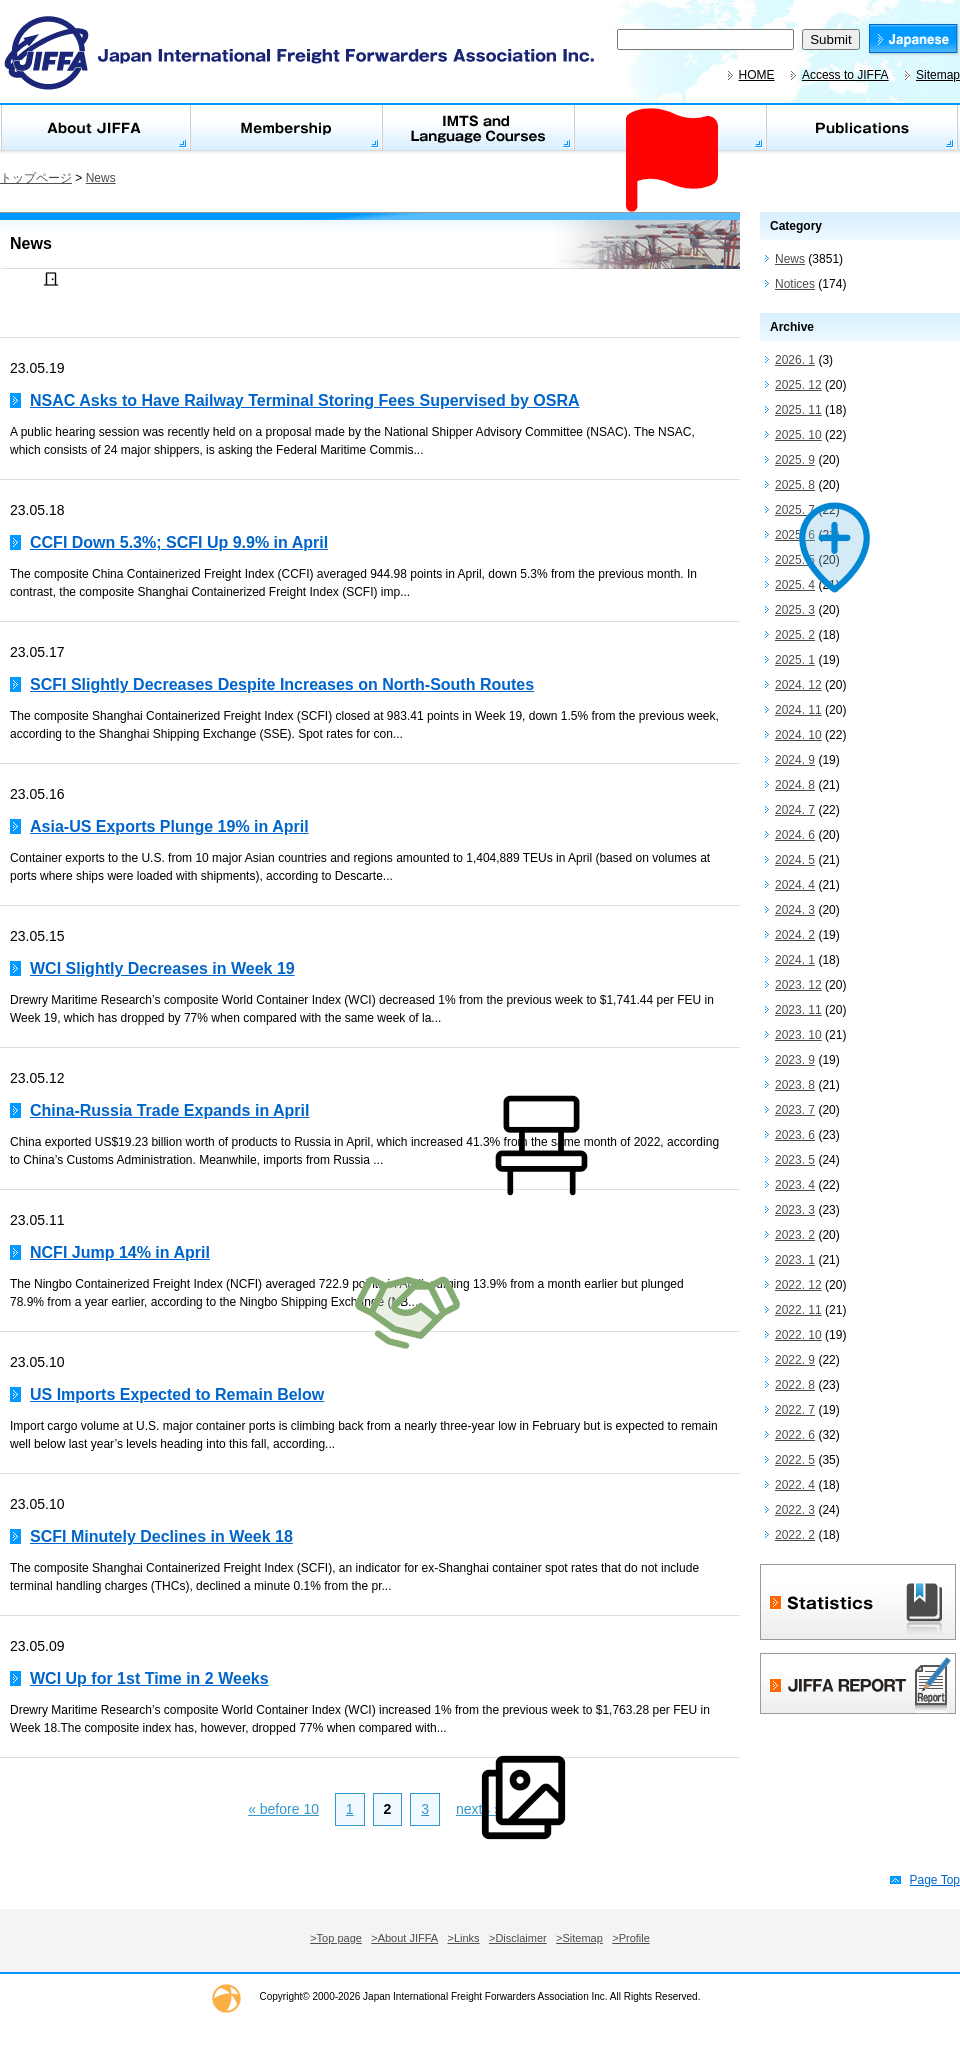 The height and width of the screenshot is (2049, 960). I want to click on access games or entertainment features, so click(226, 1998).